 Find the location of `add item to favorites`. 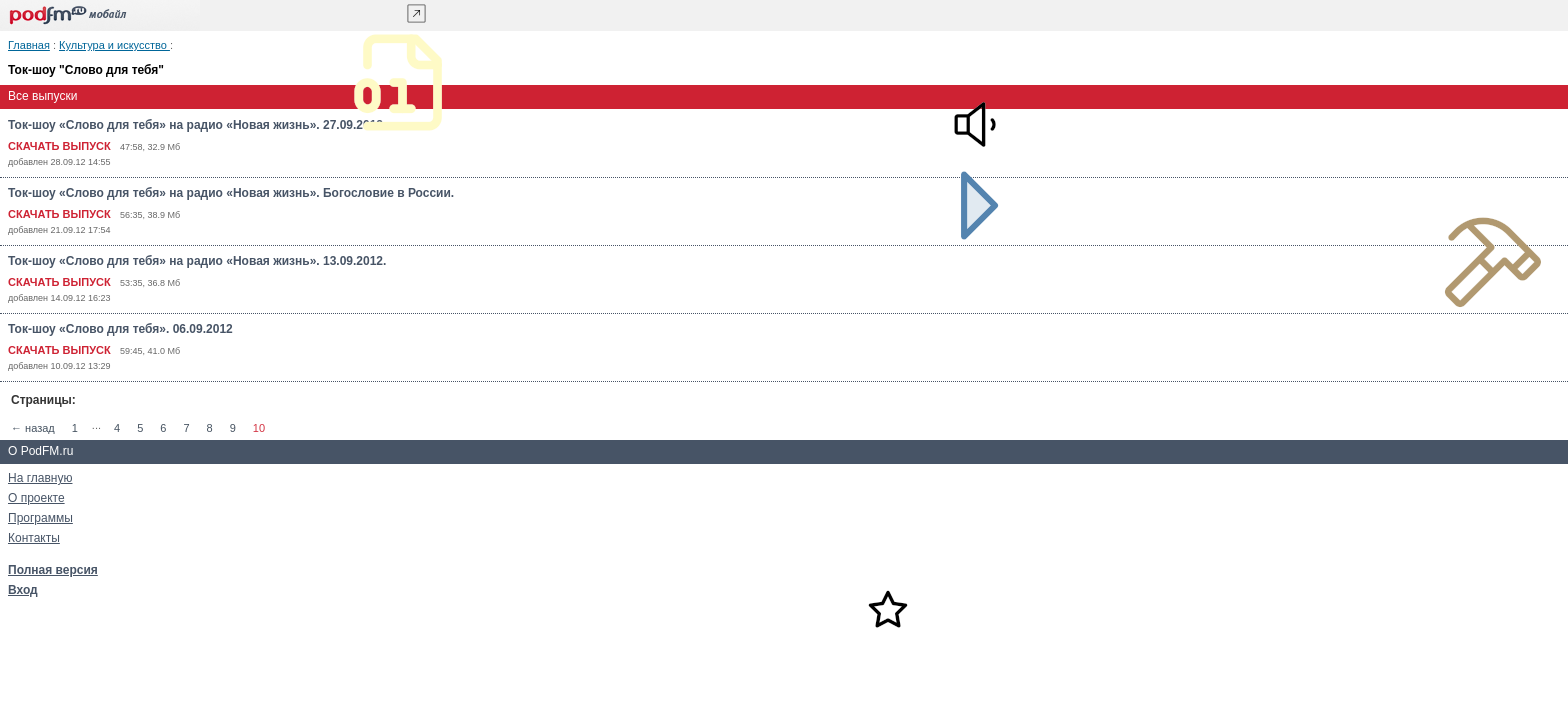

add item to favorites is located at coordinates (888, 610).